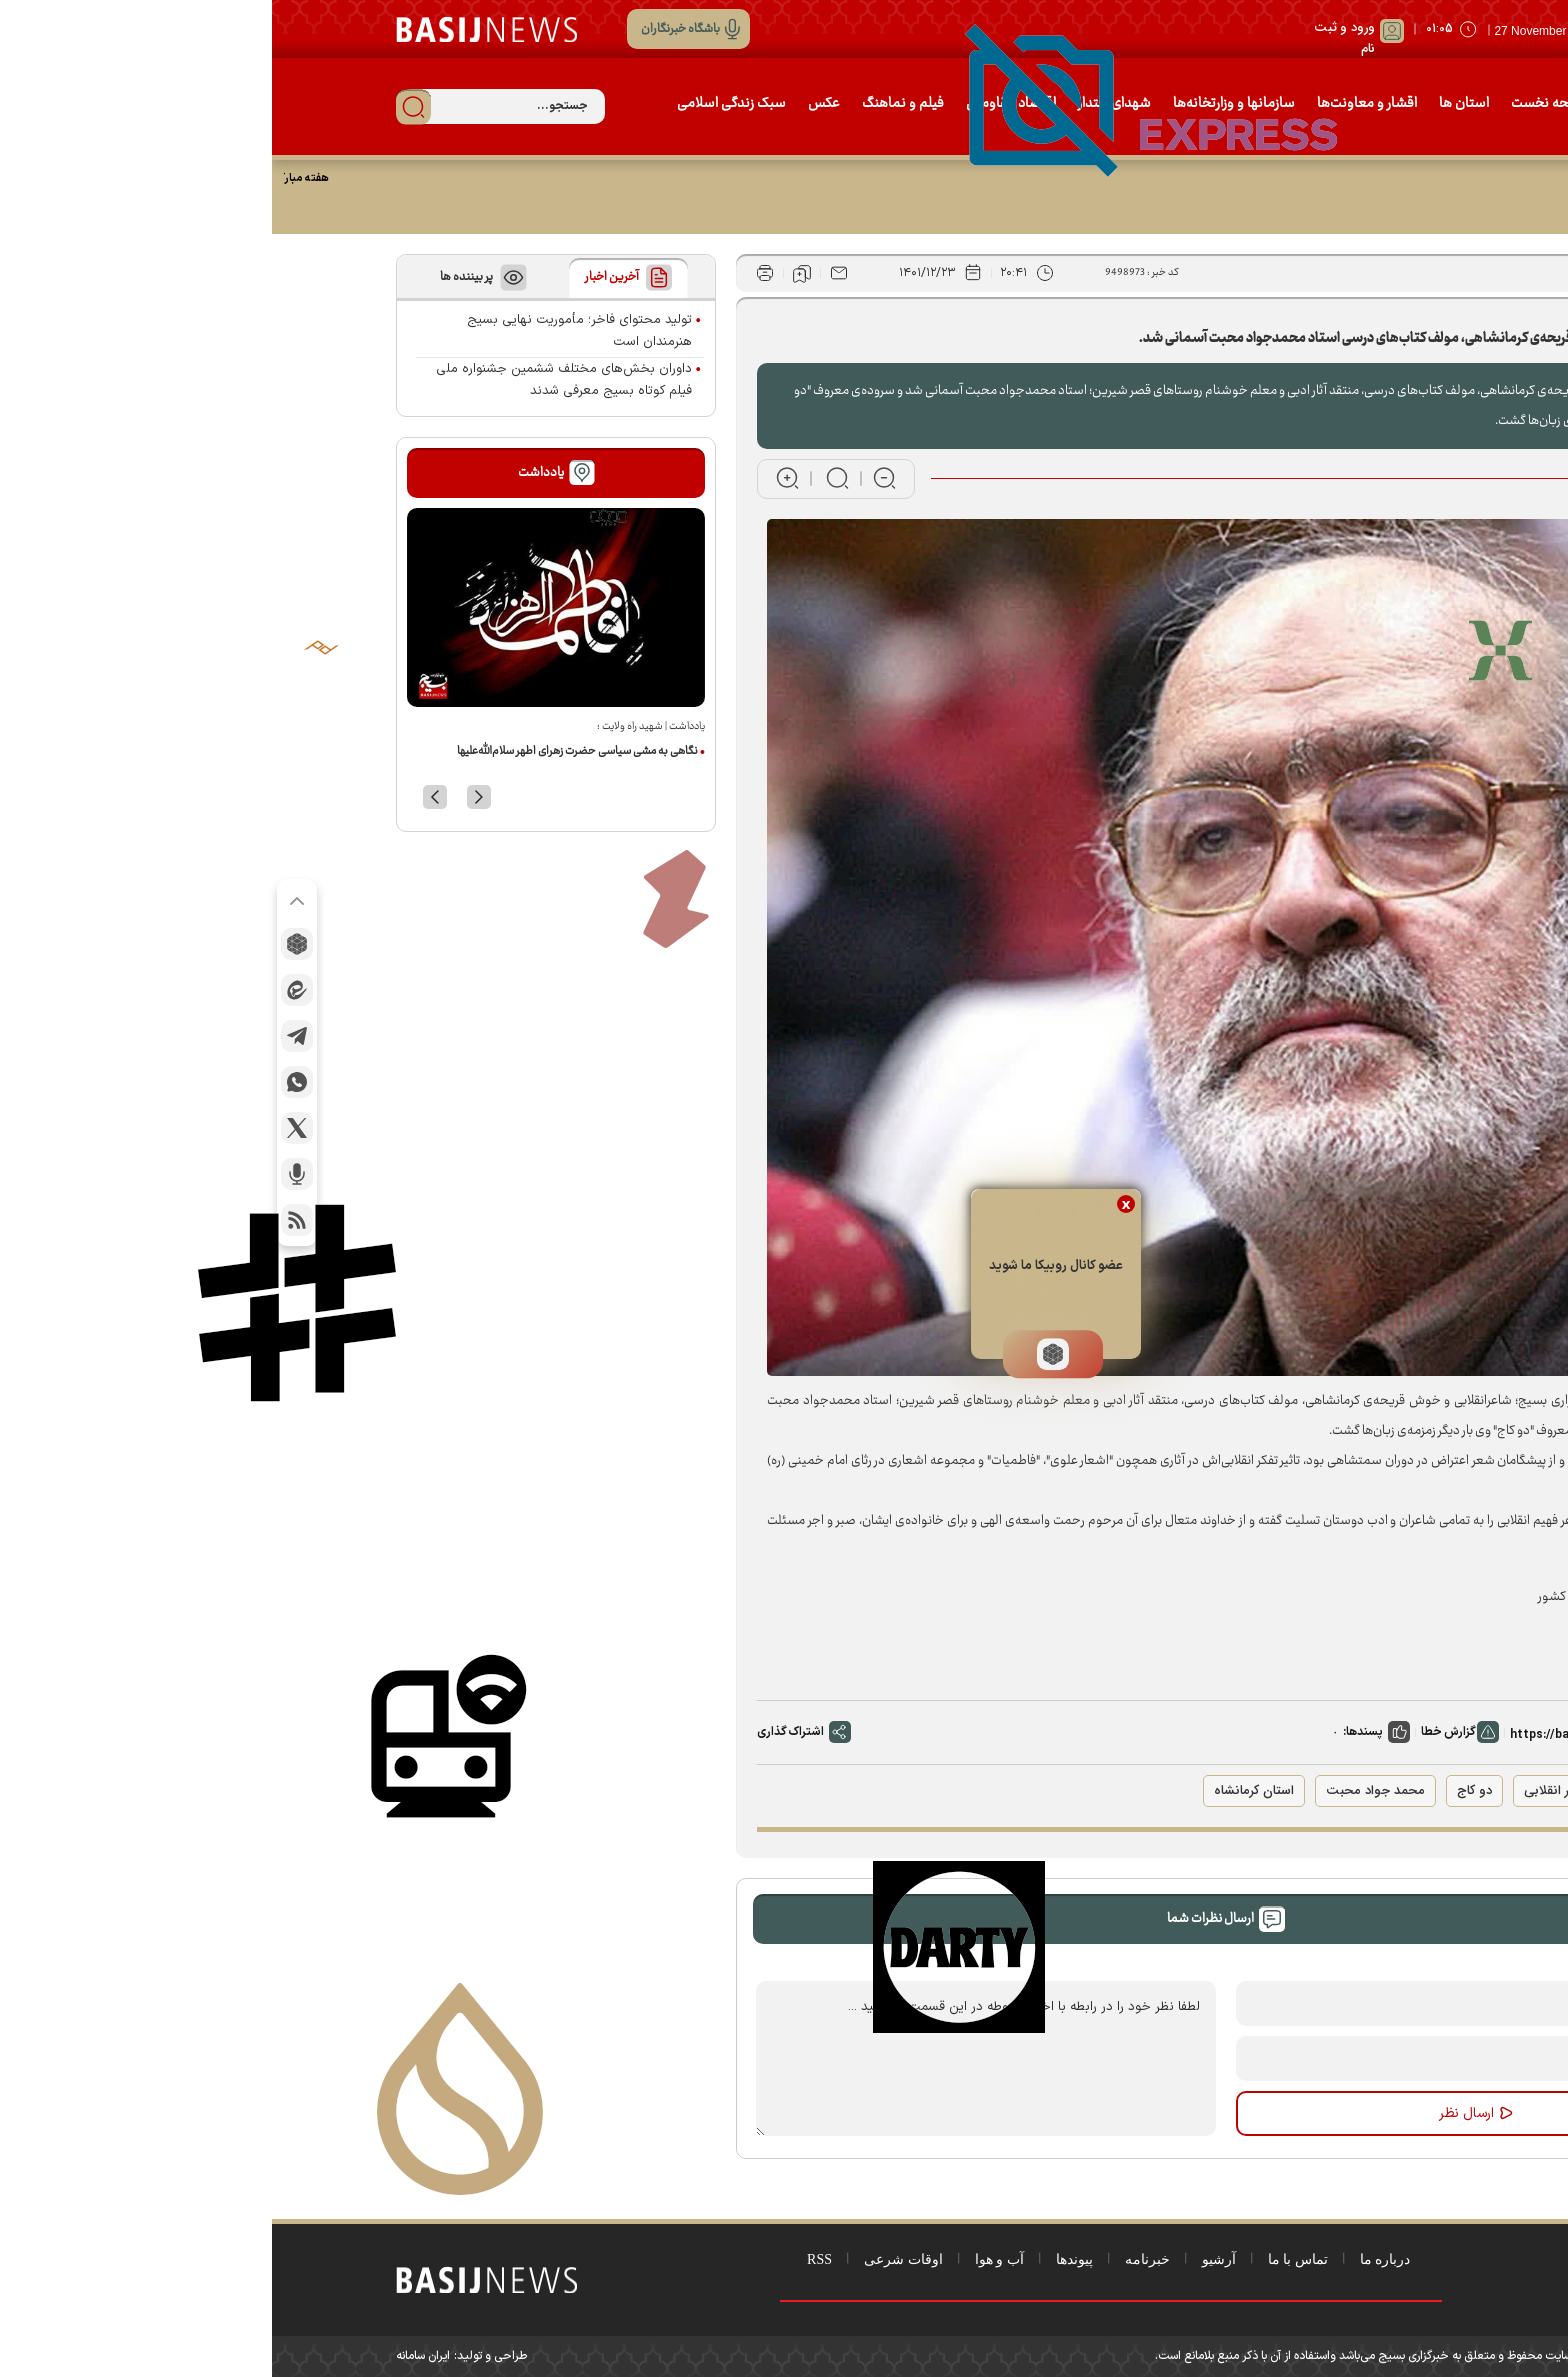  Describe the element at coordinates (321, 647) in the screenshot. I see `Peak Design brand logo` at that location.